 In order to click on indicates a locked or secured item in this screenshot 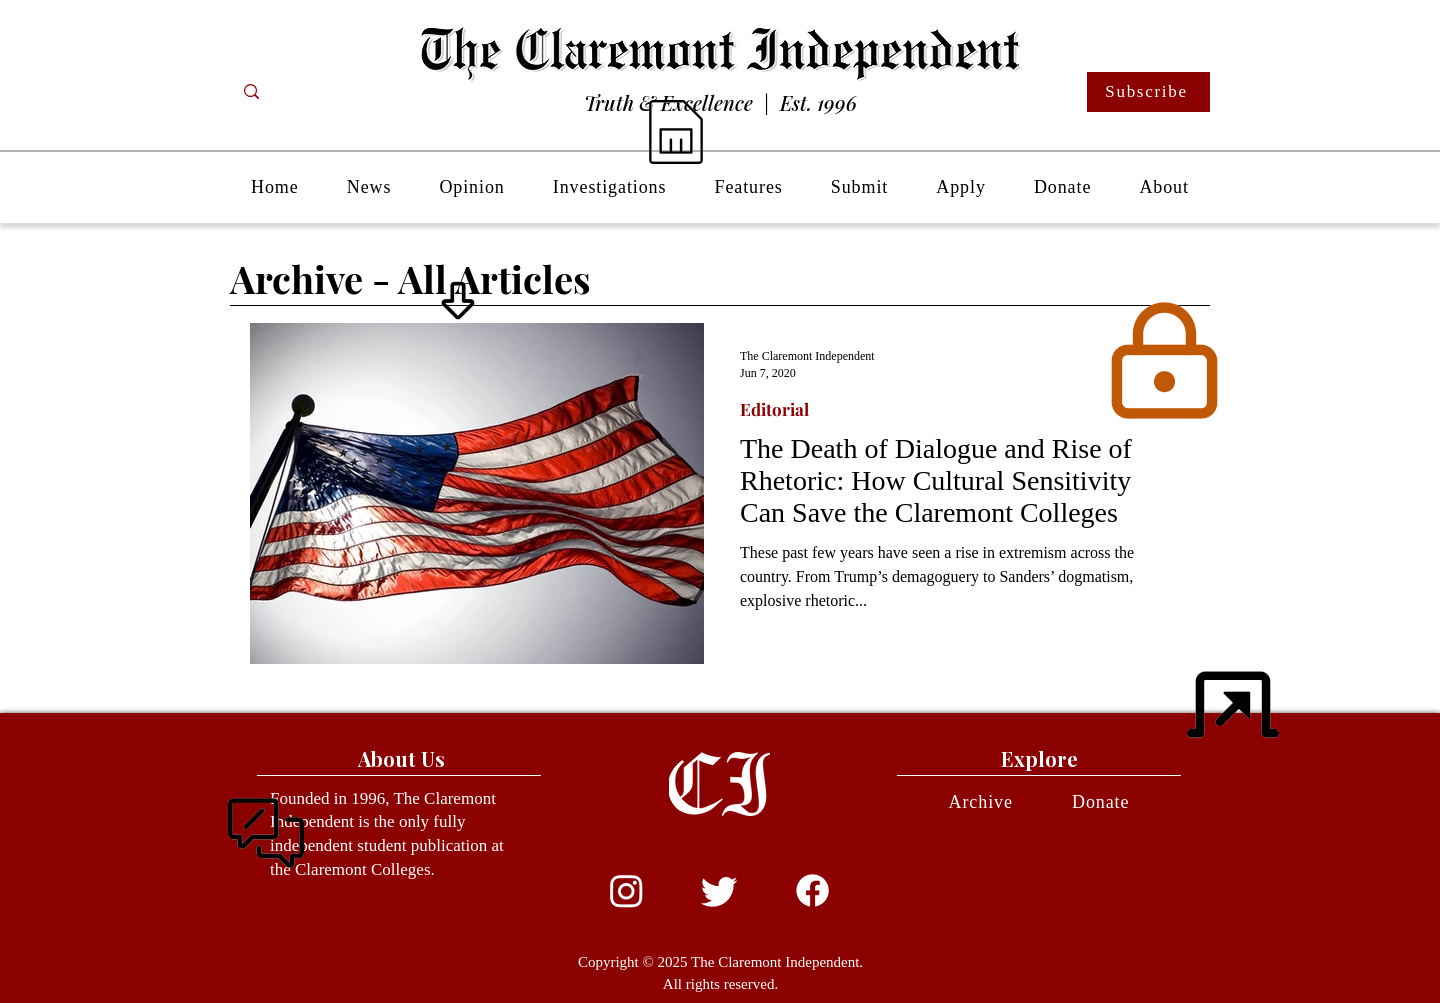, I will do `click(1164, 360)`.